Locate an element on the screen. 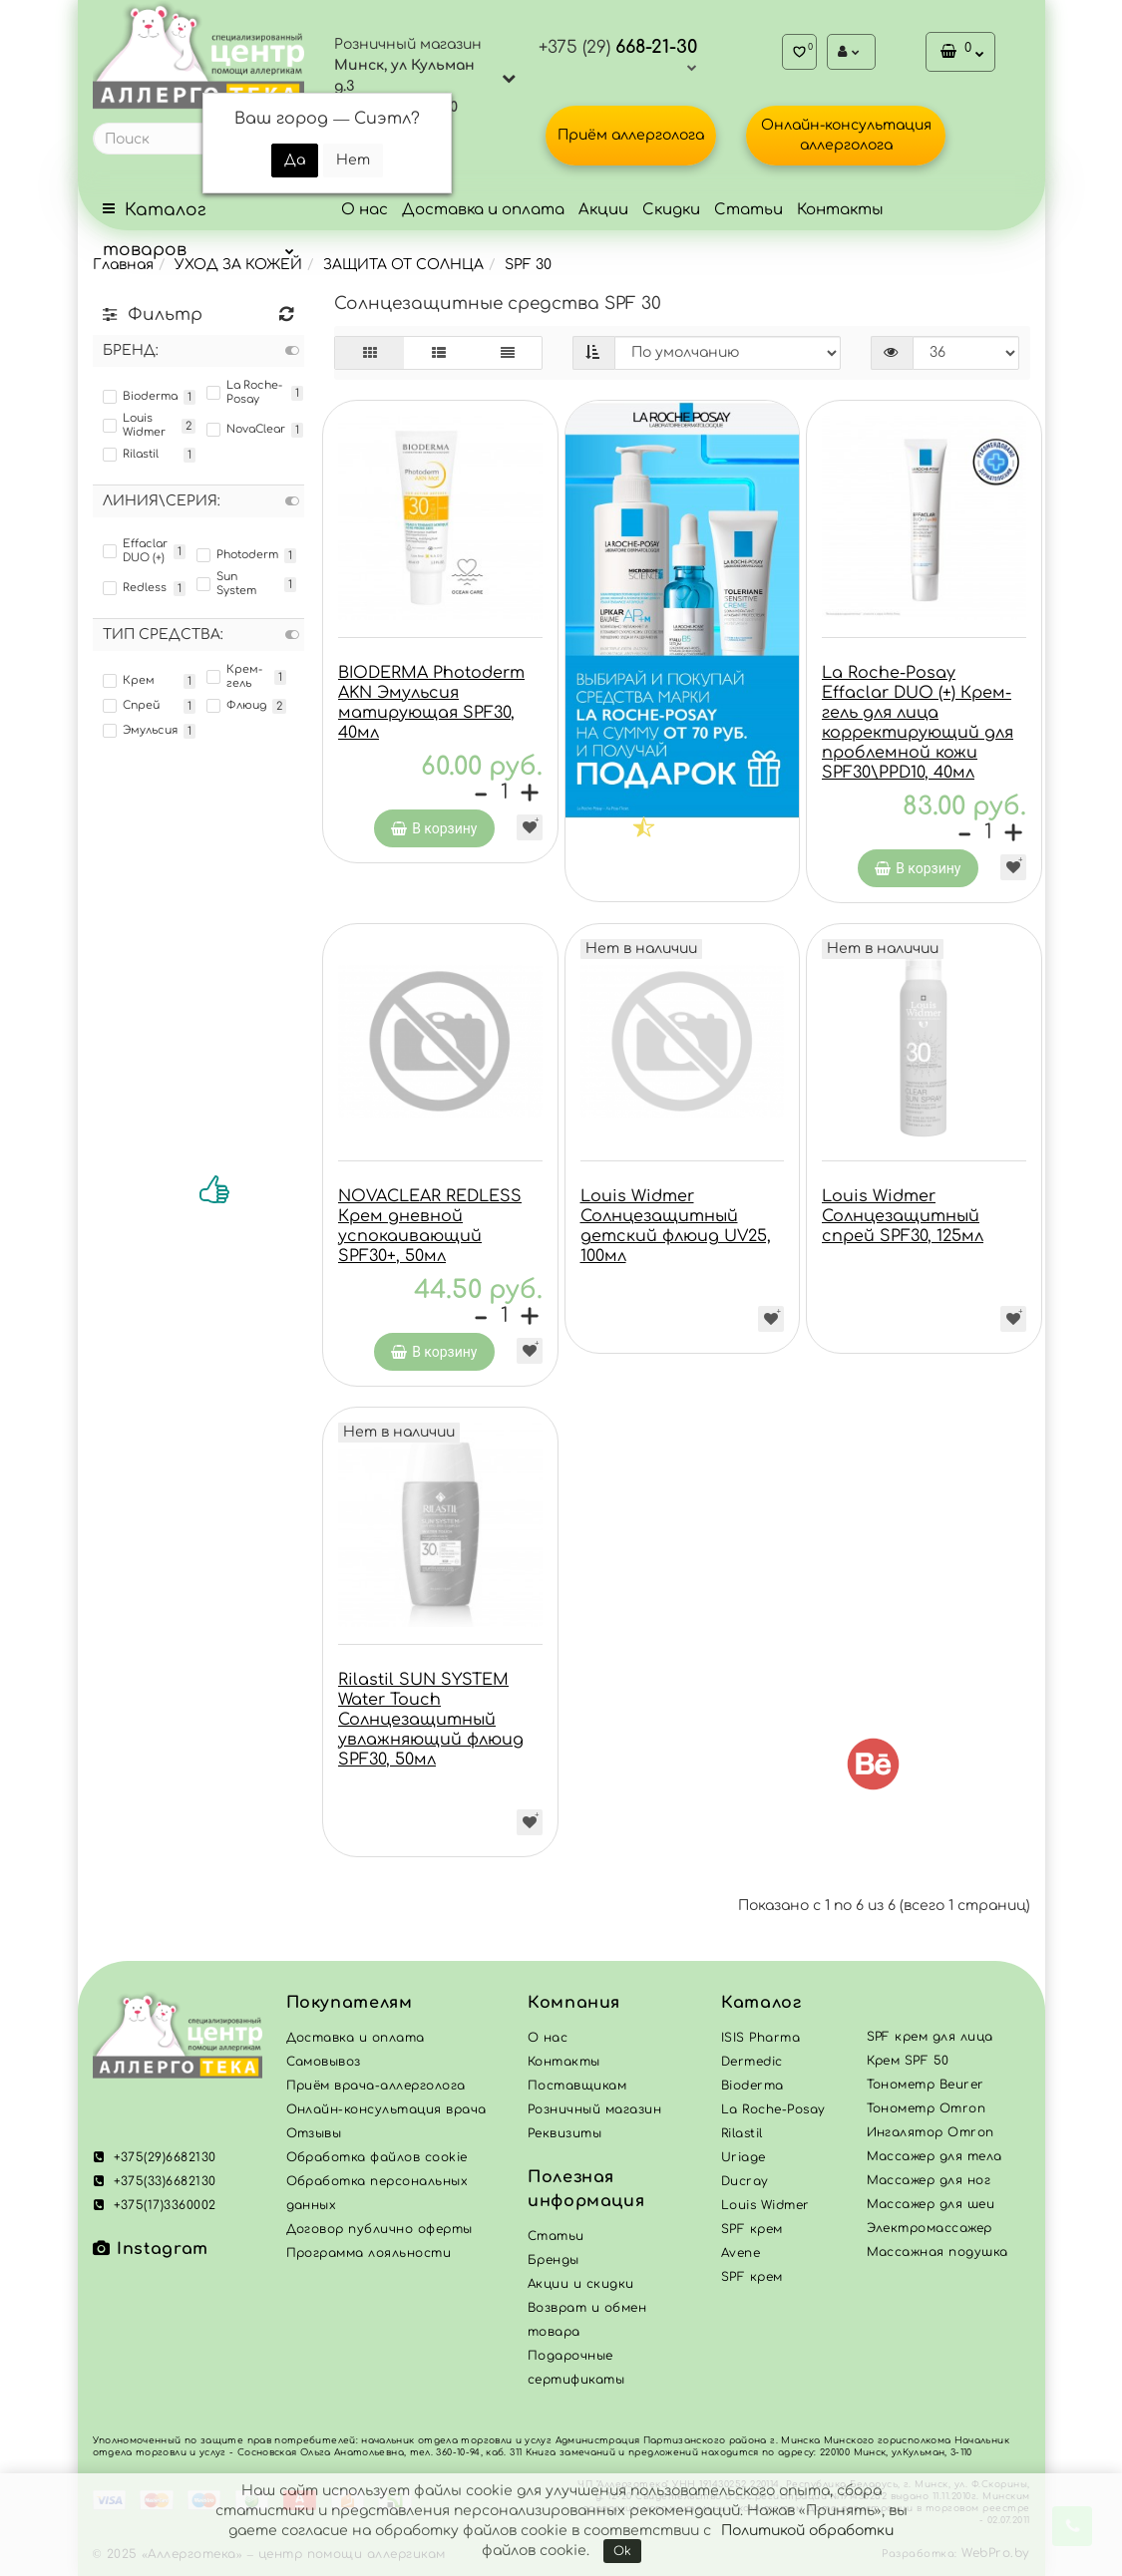  visit Behance profile or portfolio is located at coordinates (873, 1764).